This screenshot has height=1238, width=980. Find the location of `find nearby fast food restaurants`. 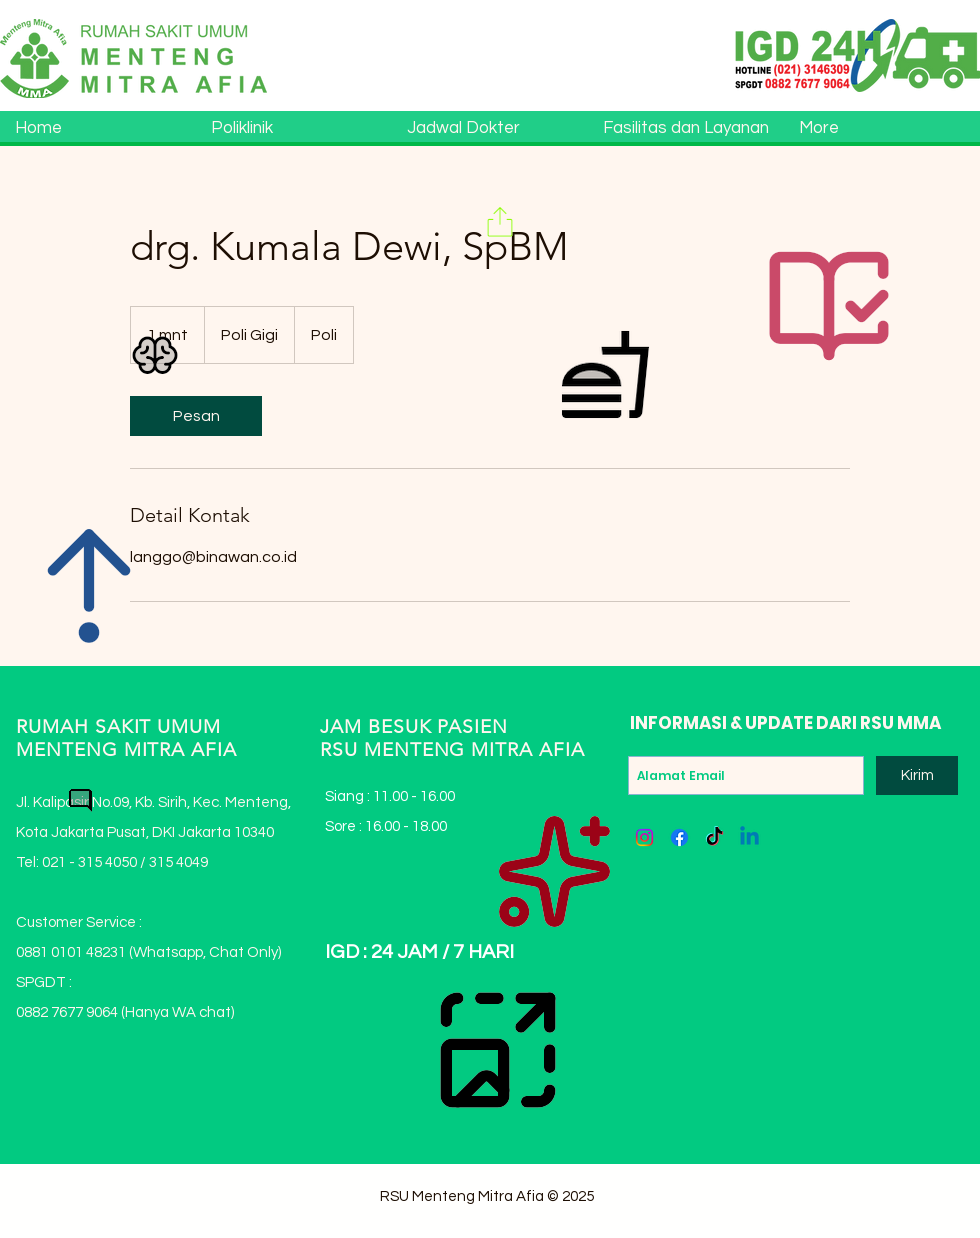

find nearby fast food restaurants is located at coordinates (605, 374).